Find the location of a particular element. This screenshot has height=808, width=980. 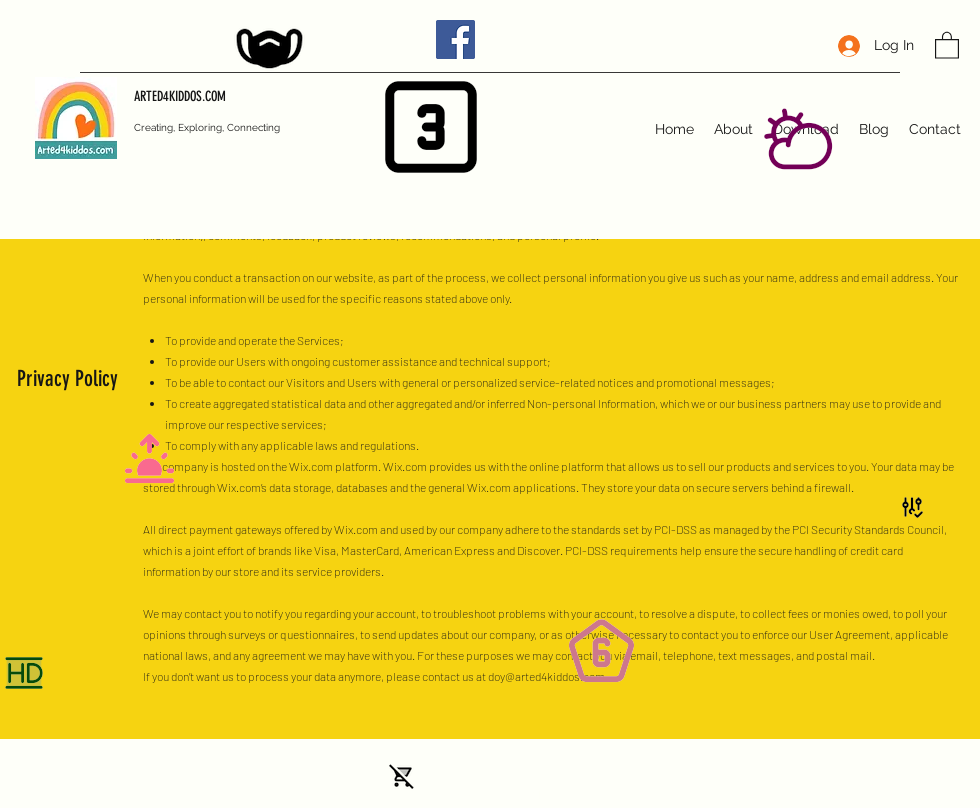

indicates high-definition video quality is located at coordinates (24, 673).